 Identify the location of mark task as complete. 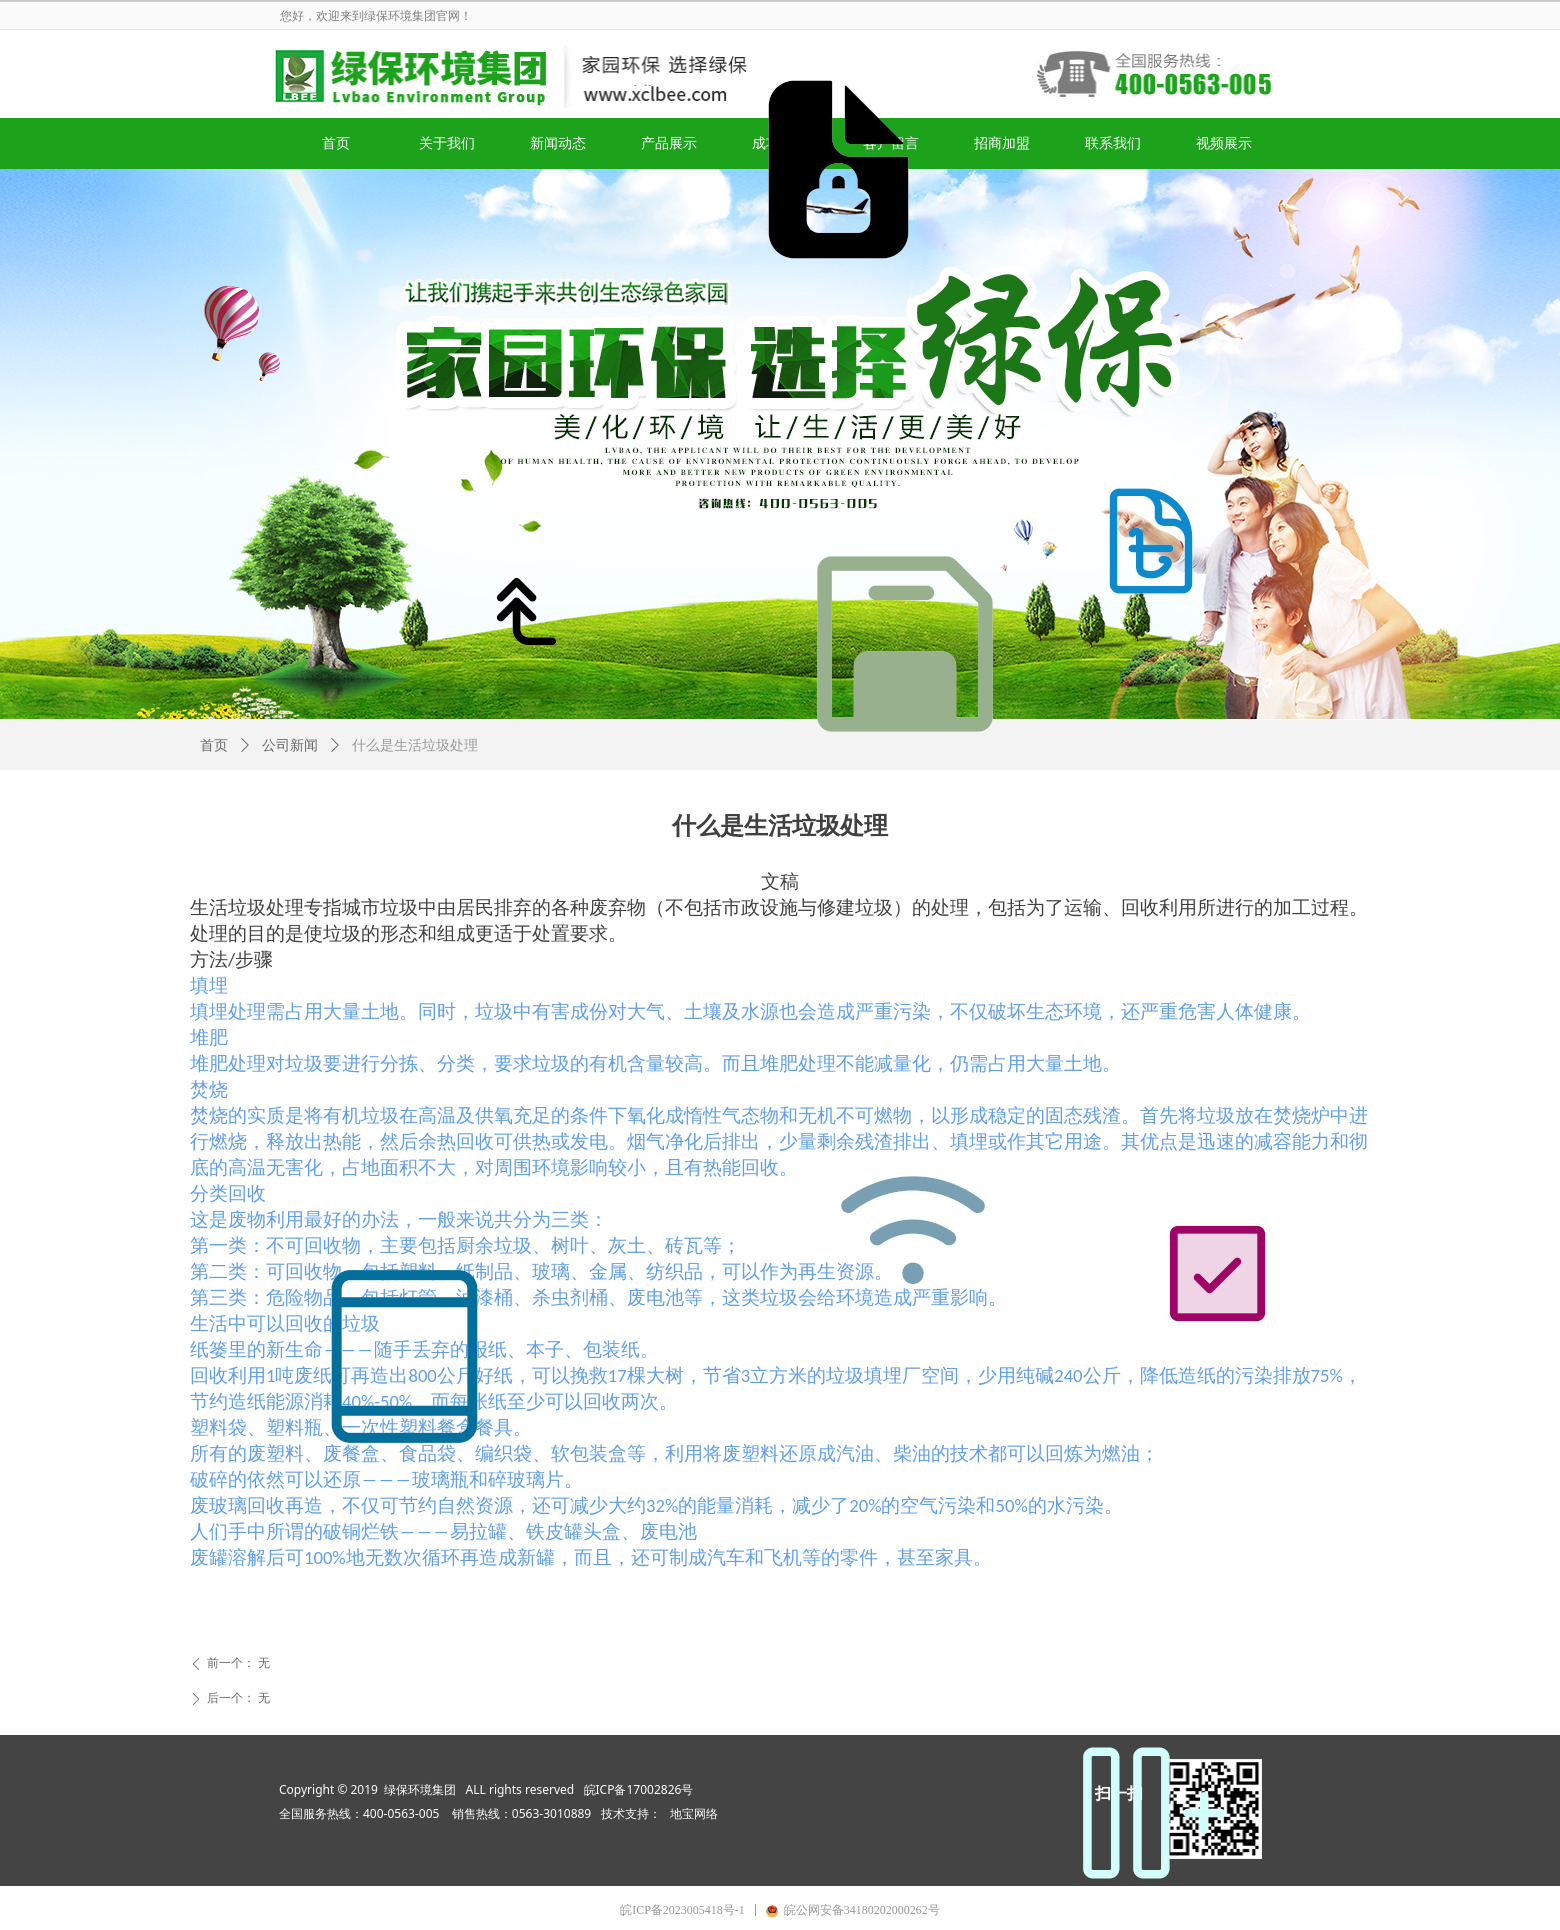
(1217, 1273).